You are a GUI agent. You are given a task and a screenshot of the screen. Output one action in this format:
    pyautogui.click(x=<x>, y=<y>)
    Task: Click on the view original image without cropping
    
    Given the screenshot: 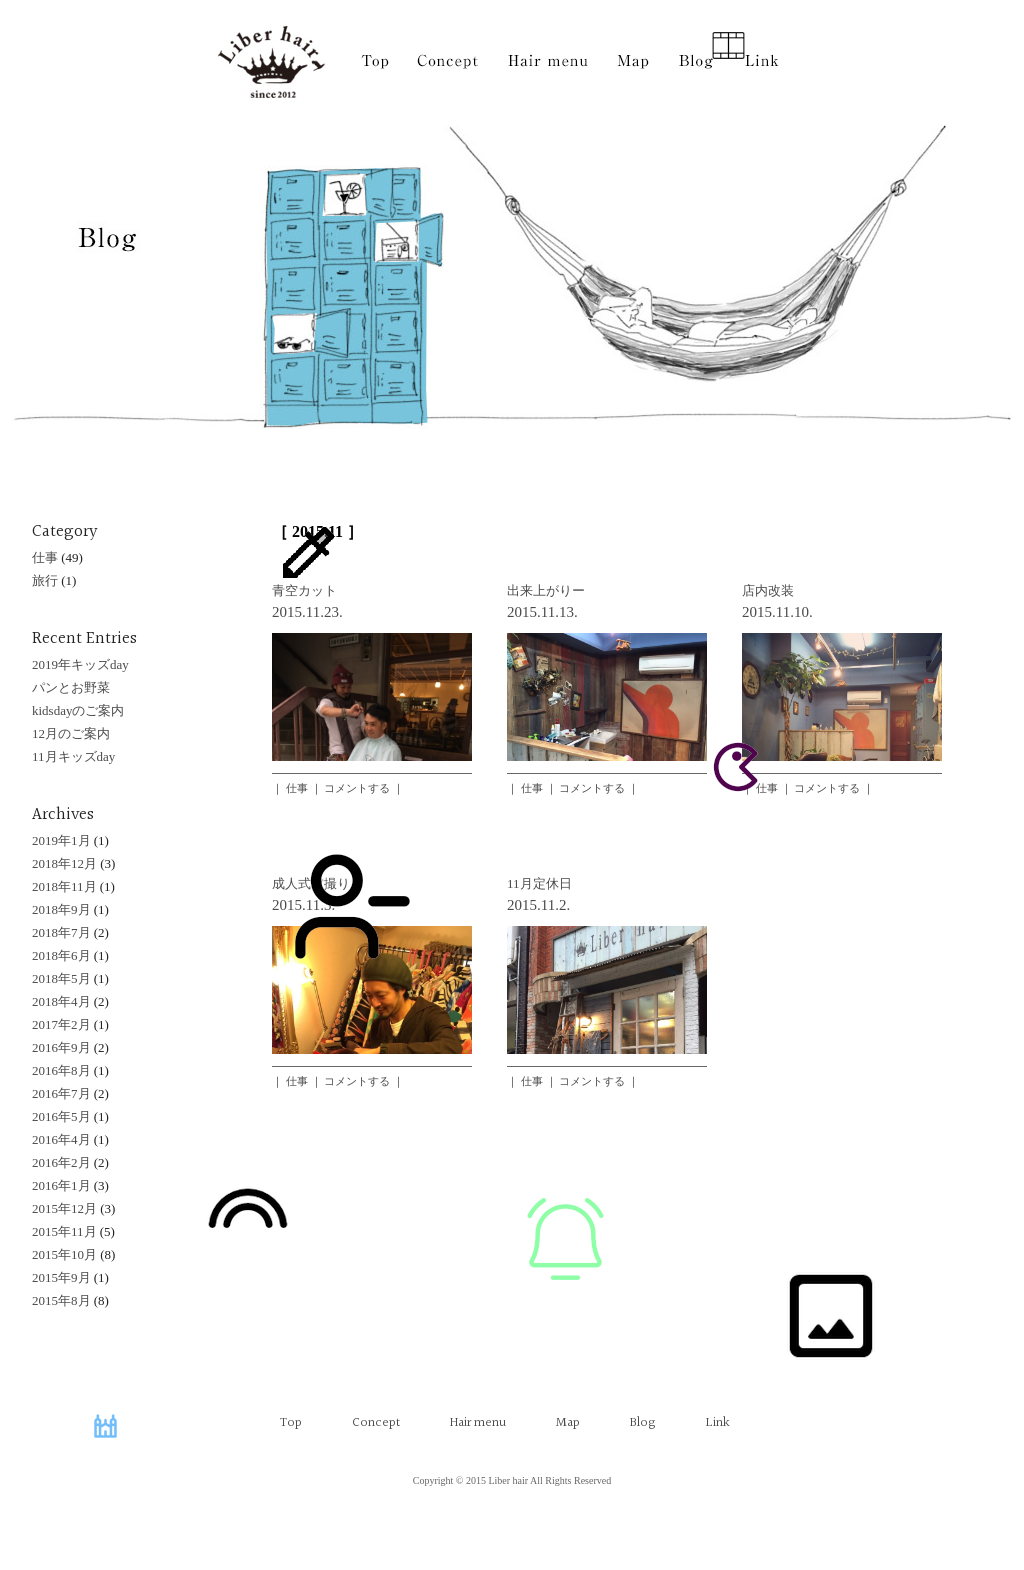 What is the action you would take?
    pyautogui.click(x=831, y=1316)
    